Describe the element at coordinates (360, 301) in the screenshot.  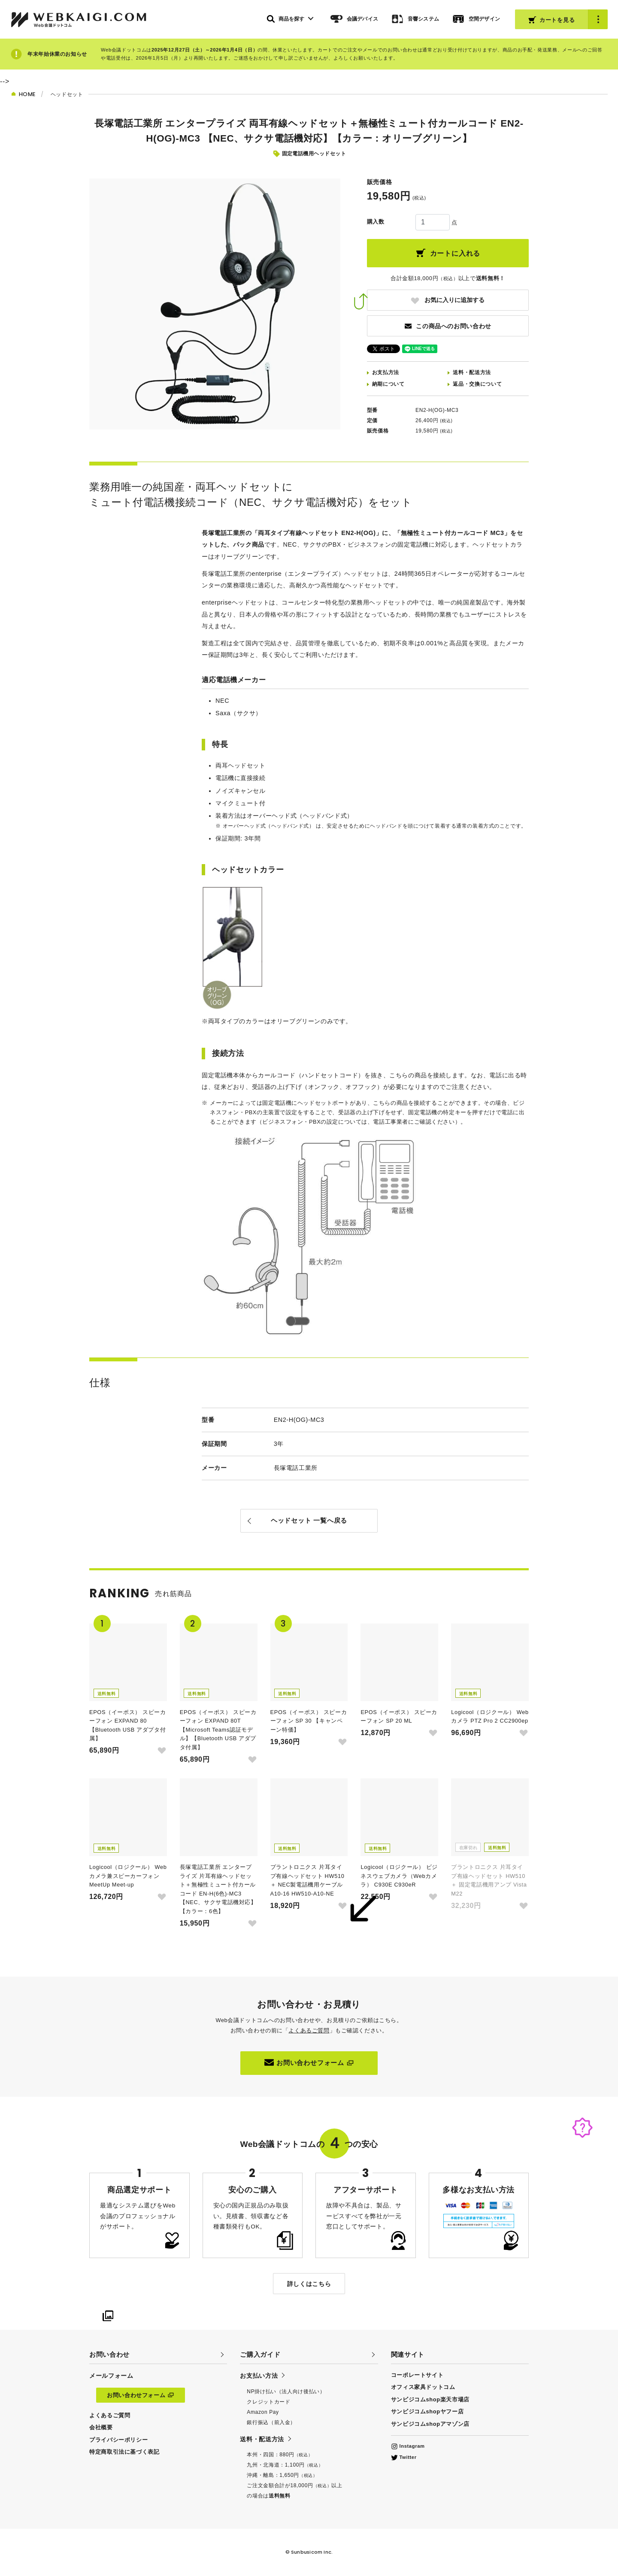
I see `redo or repeat last action` at that location.